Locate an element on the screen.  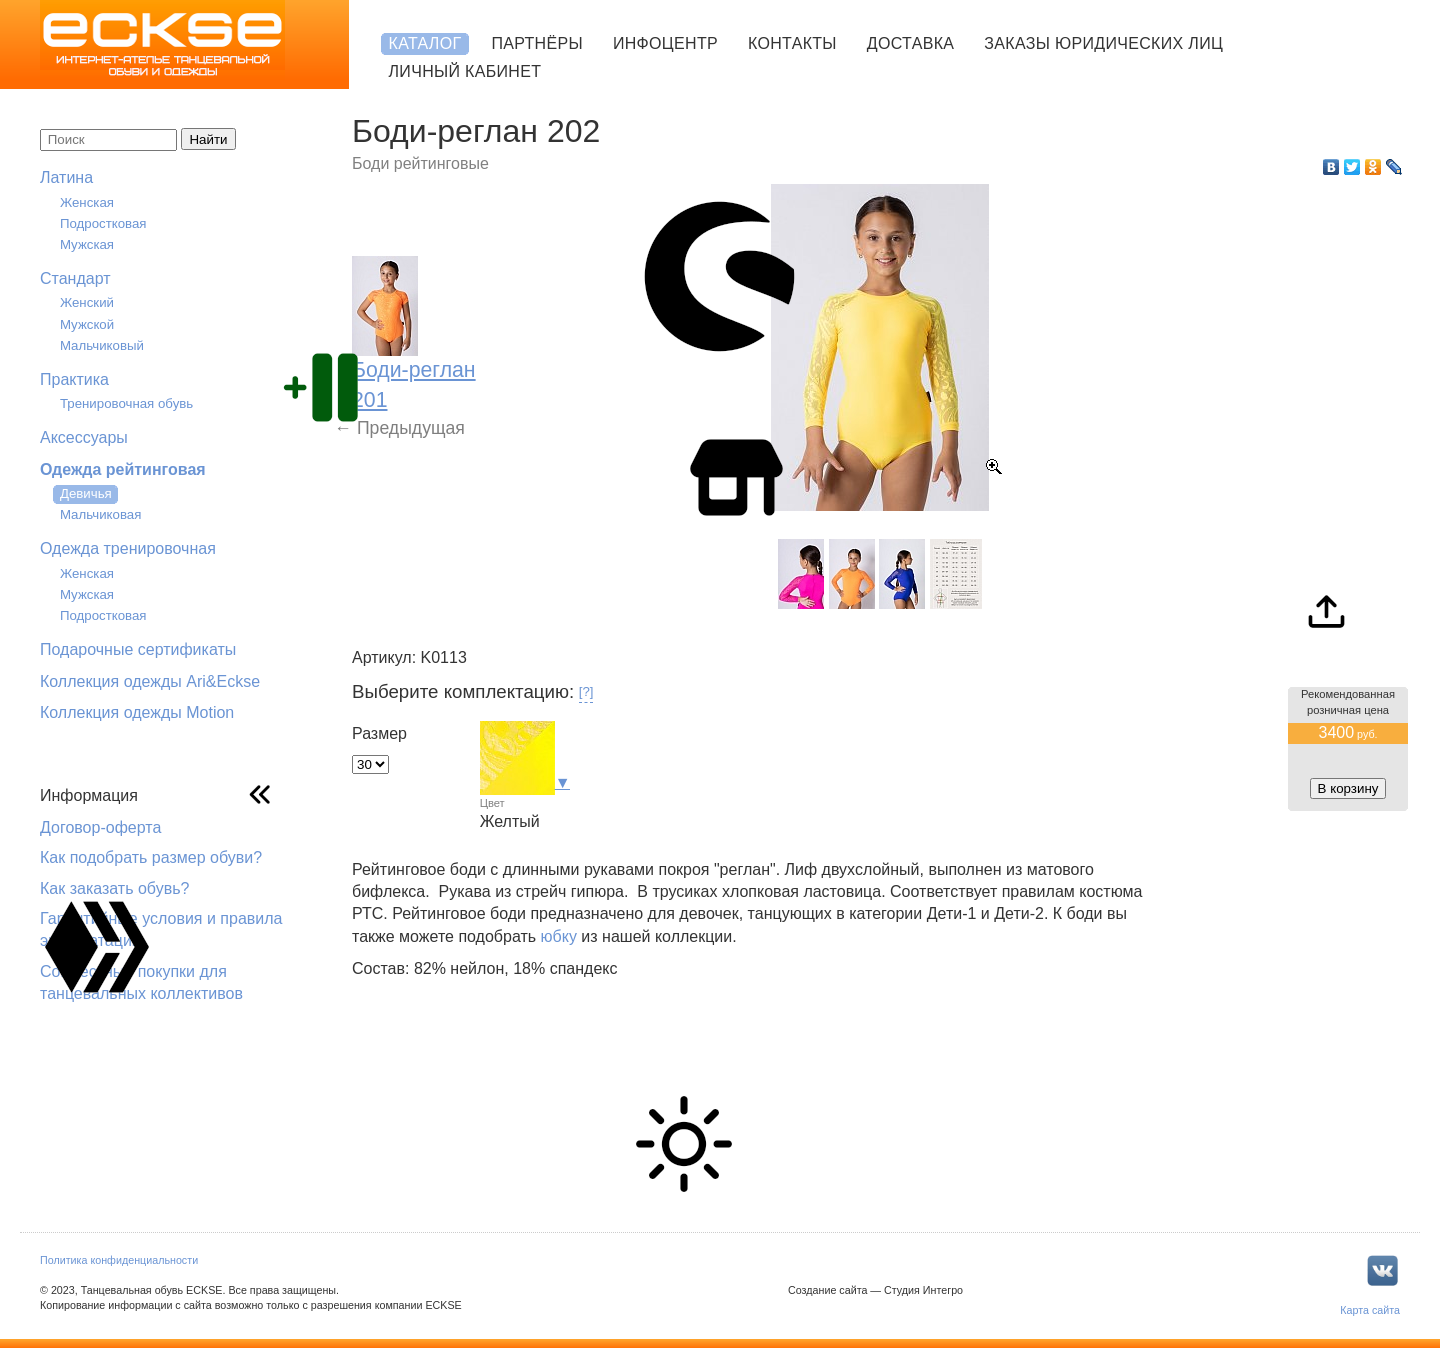
add a new column to the left is located at coordinates (326, 387).